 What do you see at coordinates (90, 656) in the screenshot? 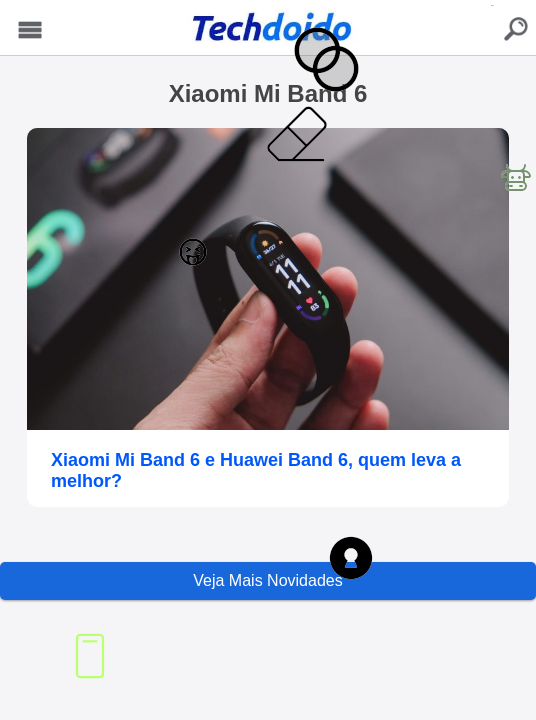
I see `phone speaker or audio output settings` at bounding box center [90, 656].